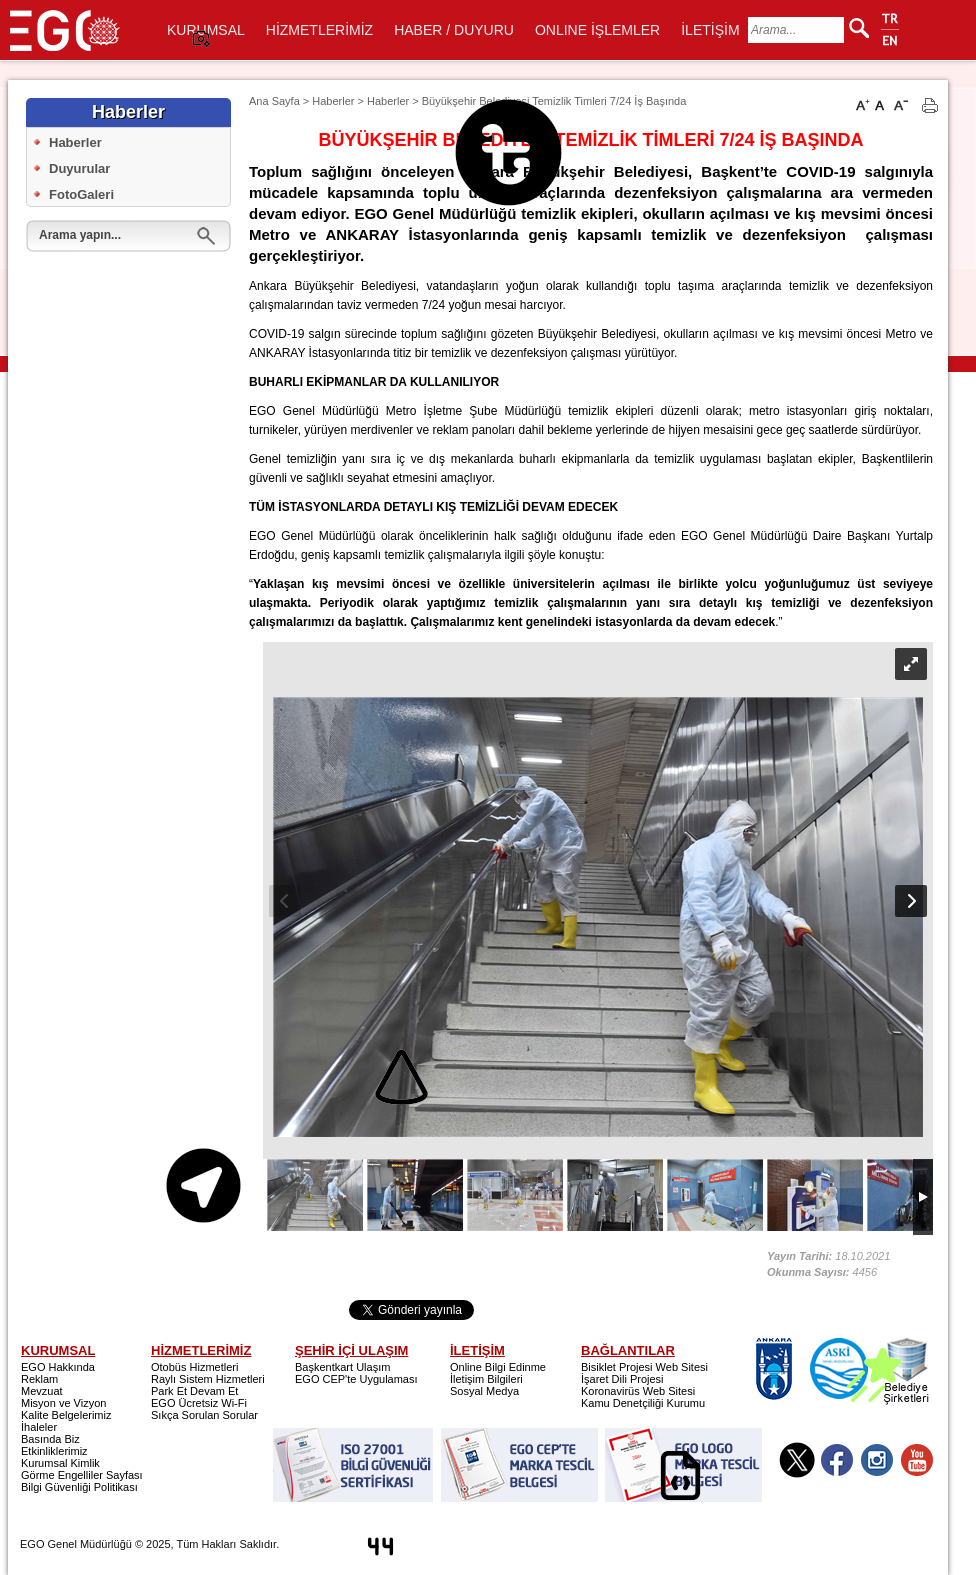  What do you see at coordinates (680, 1475) in the screenshot?
I see `view source code file` at bounding box center [680, 1475].